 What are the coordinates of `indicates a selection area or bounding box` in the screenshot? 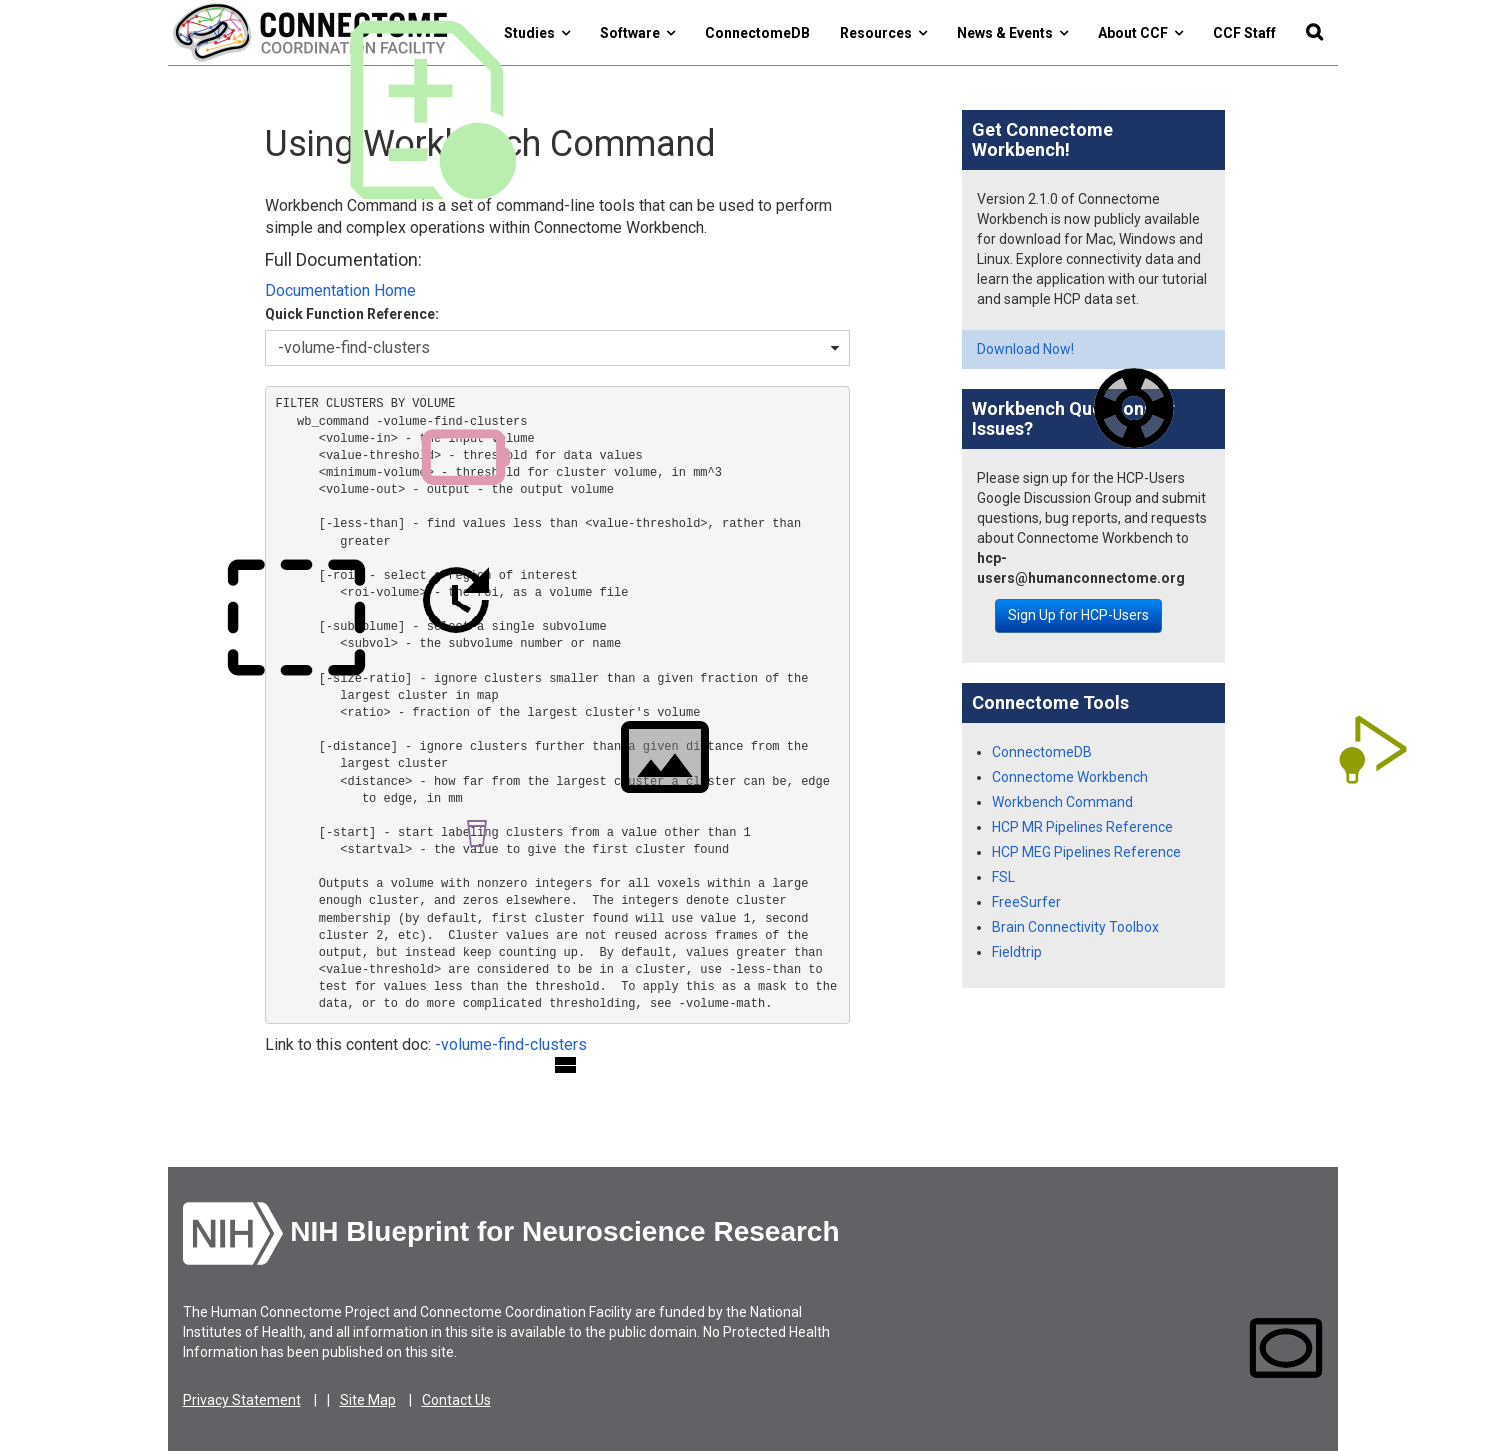 It's located at (296, 617).